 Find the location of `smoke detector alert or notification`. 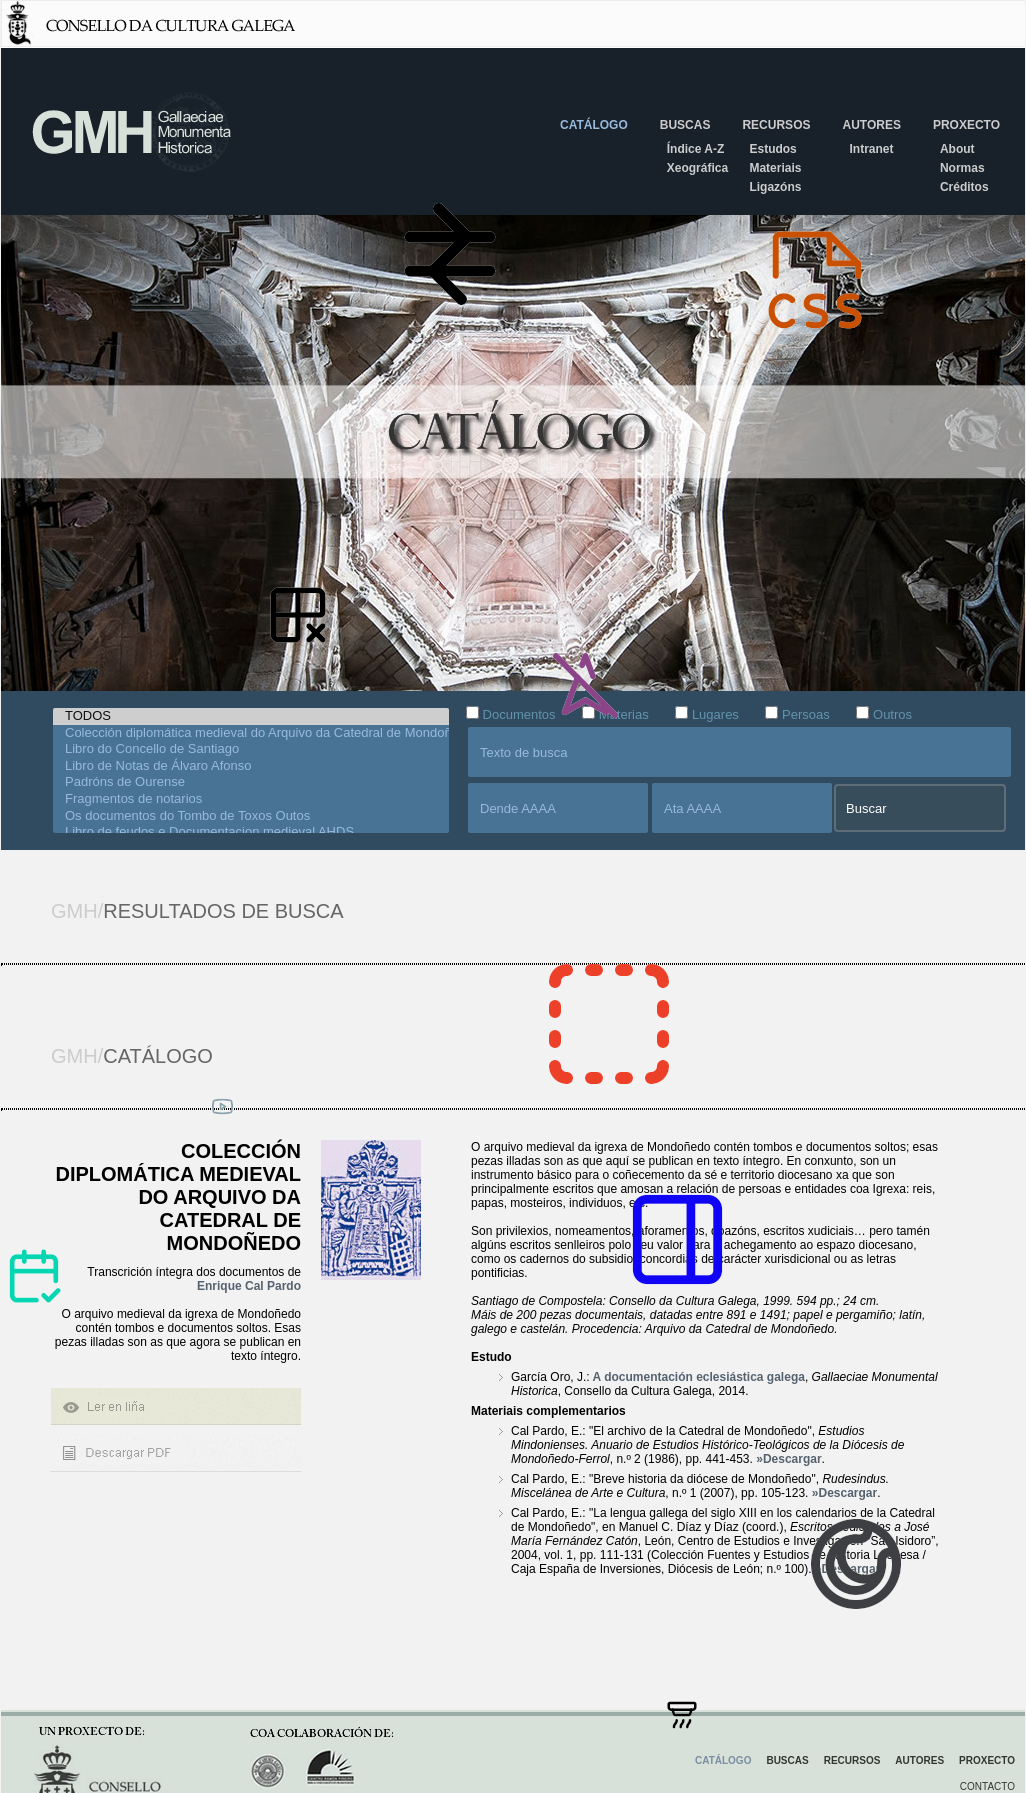

smoke detector alert or notification is located at coordinates (682, 1715).